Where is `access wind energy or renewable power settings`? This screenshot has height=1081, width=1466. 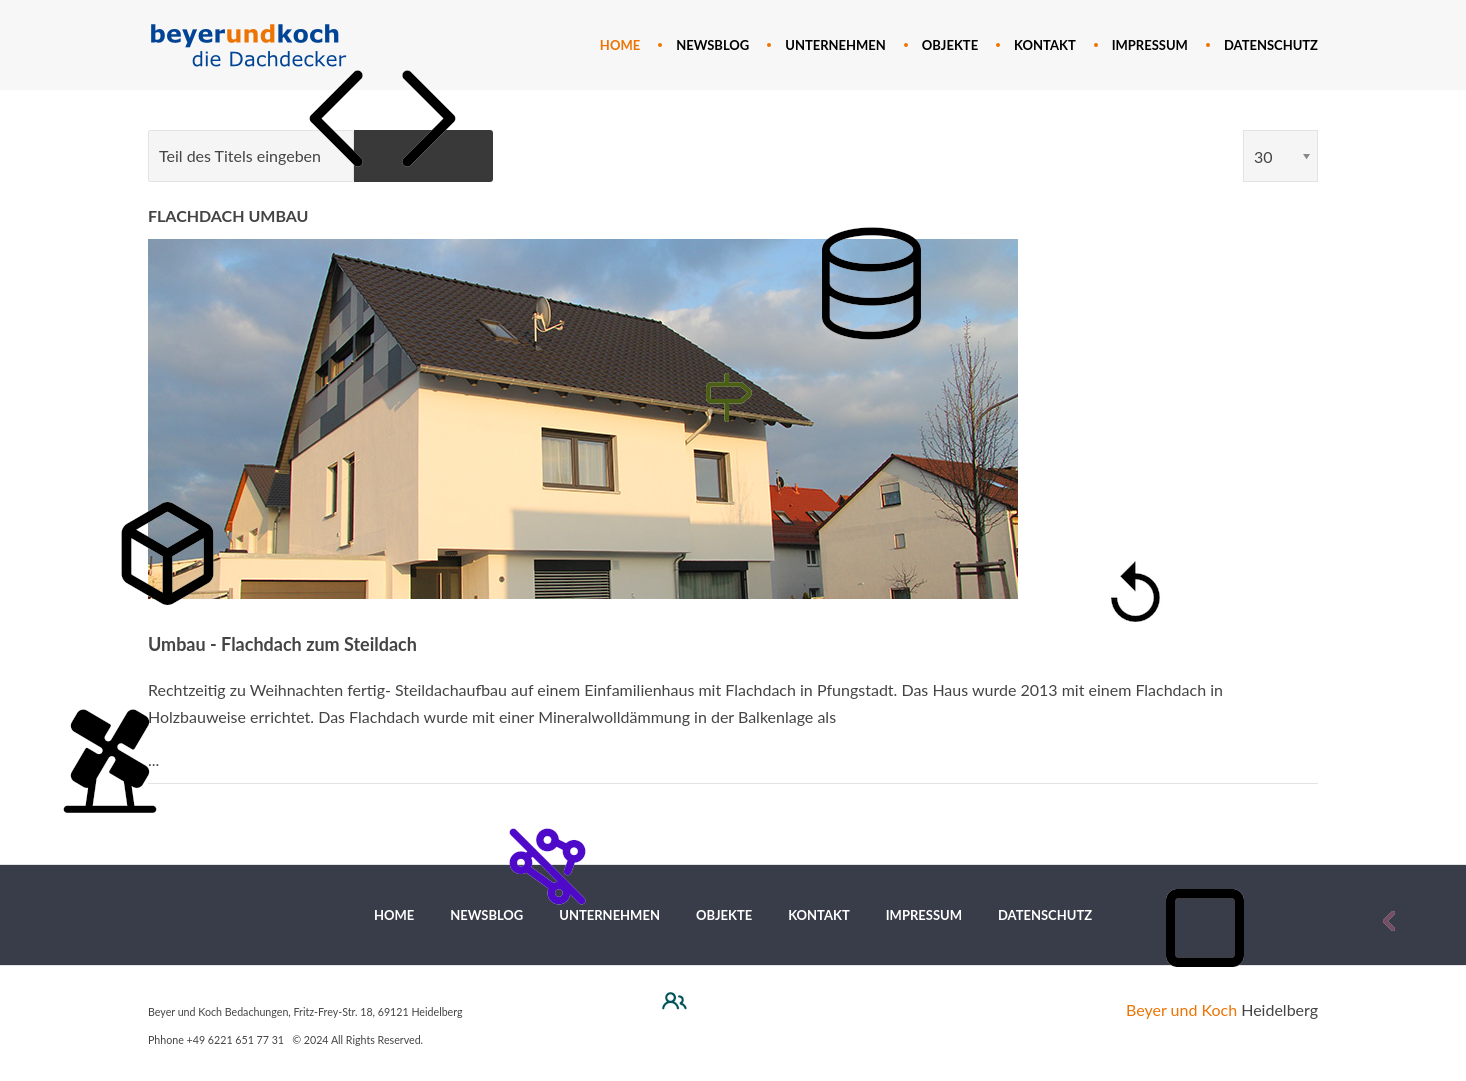
access wind energy or renewable power settings is located at coordinates (110, 763).